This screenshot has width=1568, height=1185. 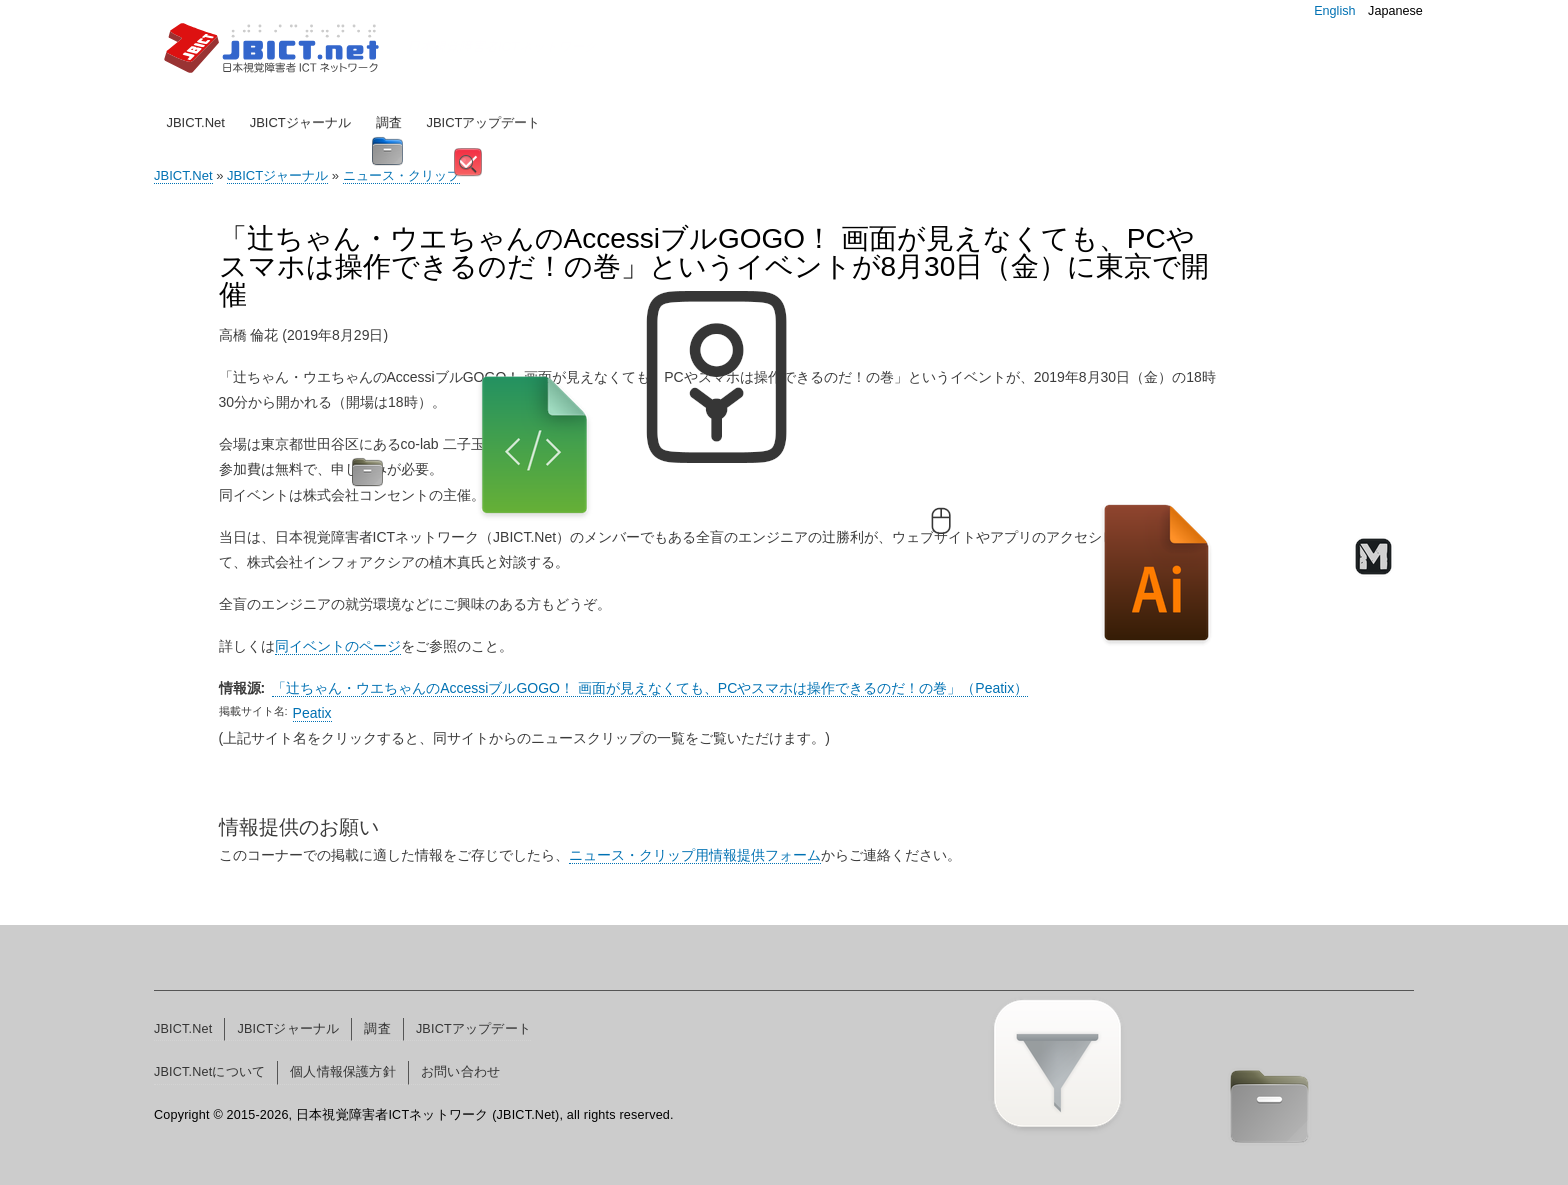 I want to click on access Time Machine backups, so click(x=722, y=377).